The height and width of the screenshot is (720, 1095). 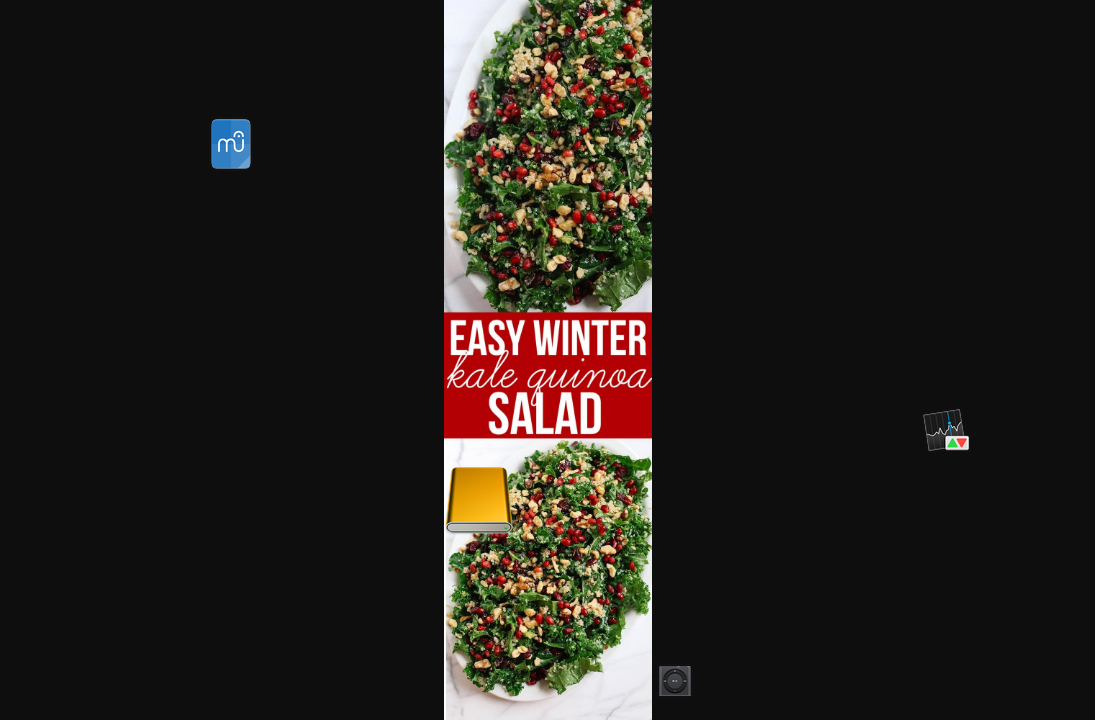 I want to click on external storage drive connected, so click(x=479, y=500).